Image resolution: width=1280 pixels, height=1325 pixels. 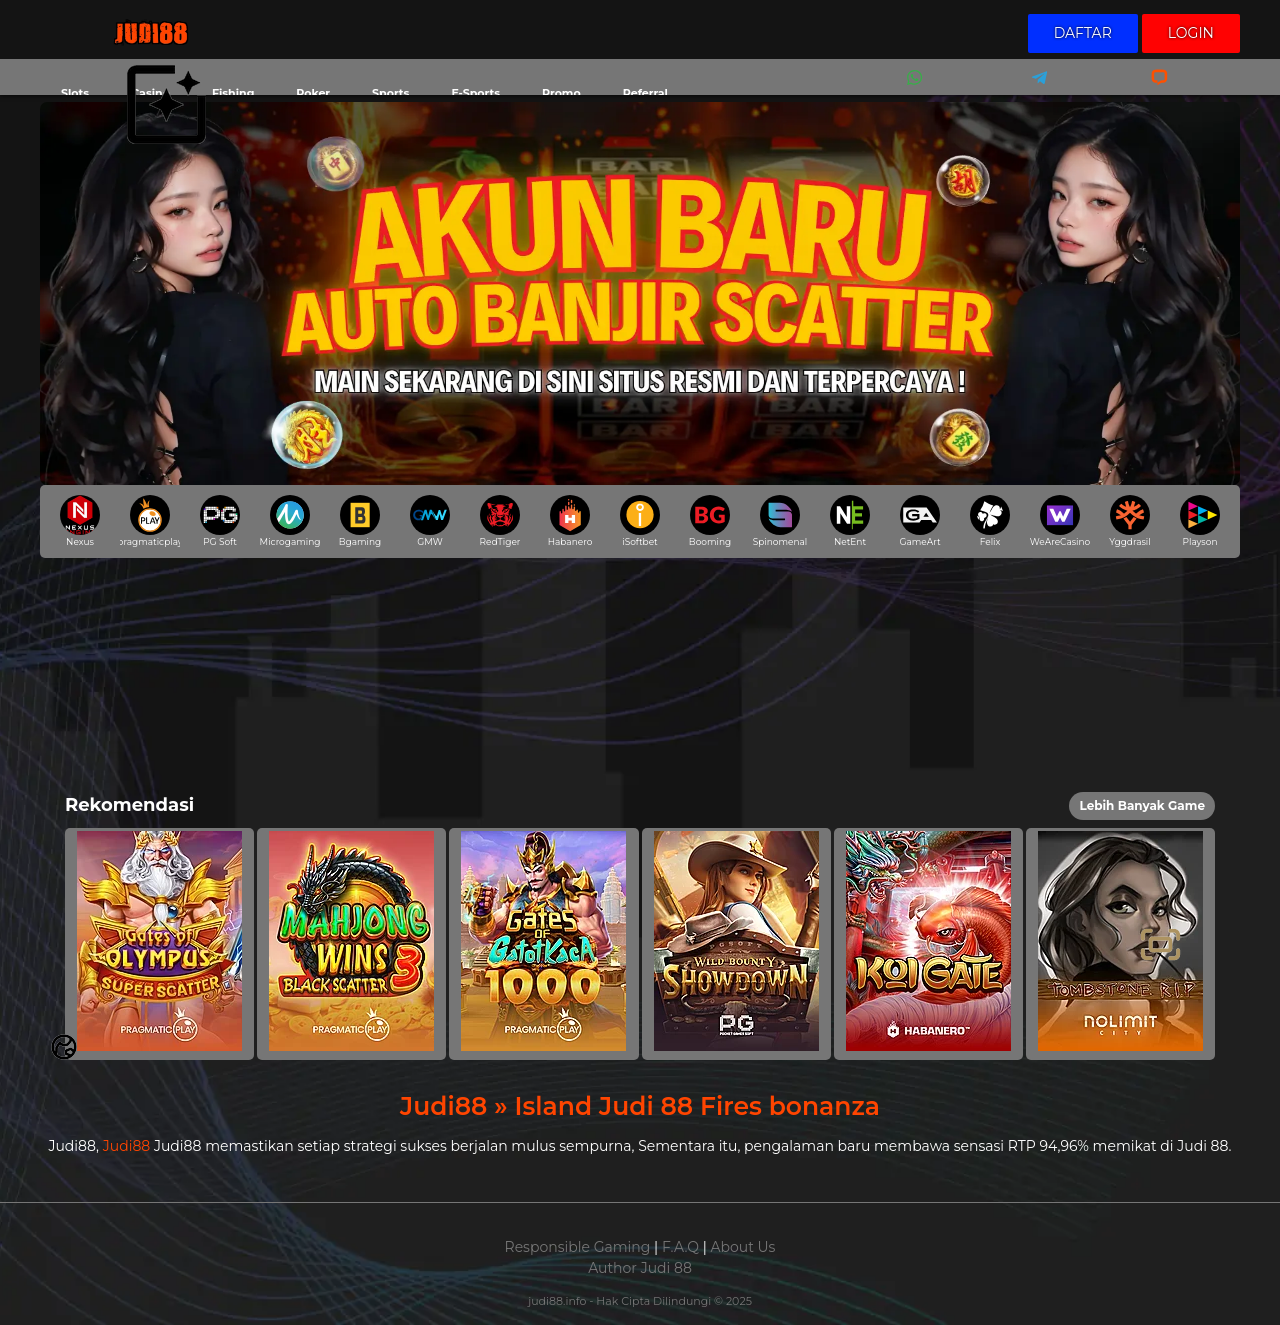 What do you see at coordinates (1160, 944) in the screenshot?
I see `scan a photo or document using the camera` at bounding box center [1160, 944].